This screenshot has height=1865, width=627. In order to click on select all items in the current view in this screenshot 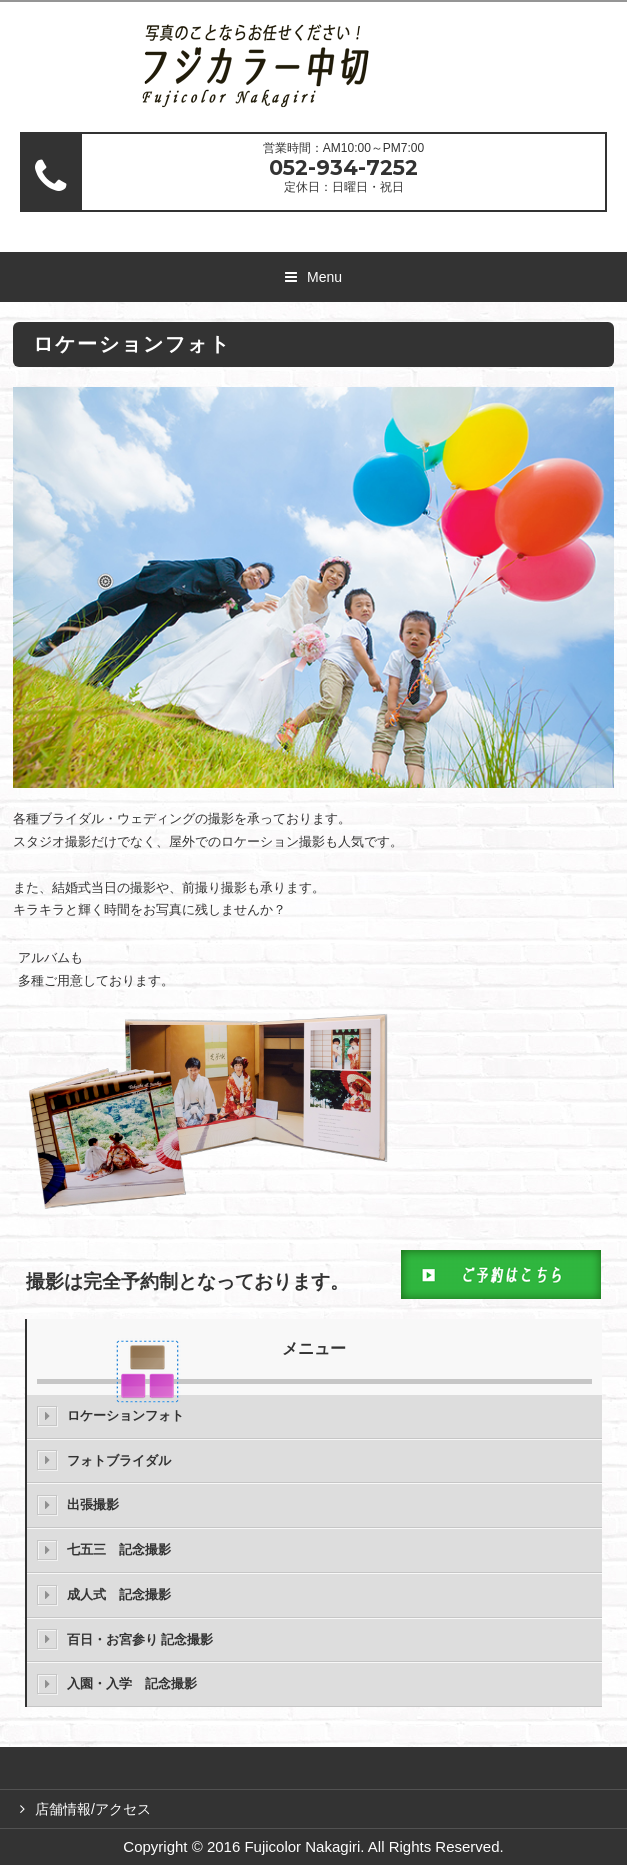, I will do `click(147, 1371)`.